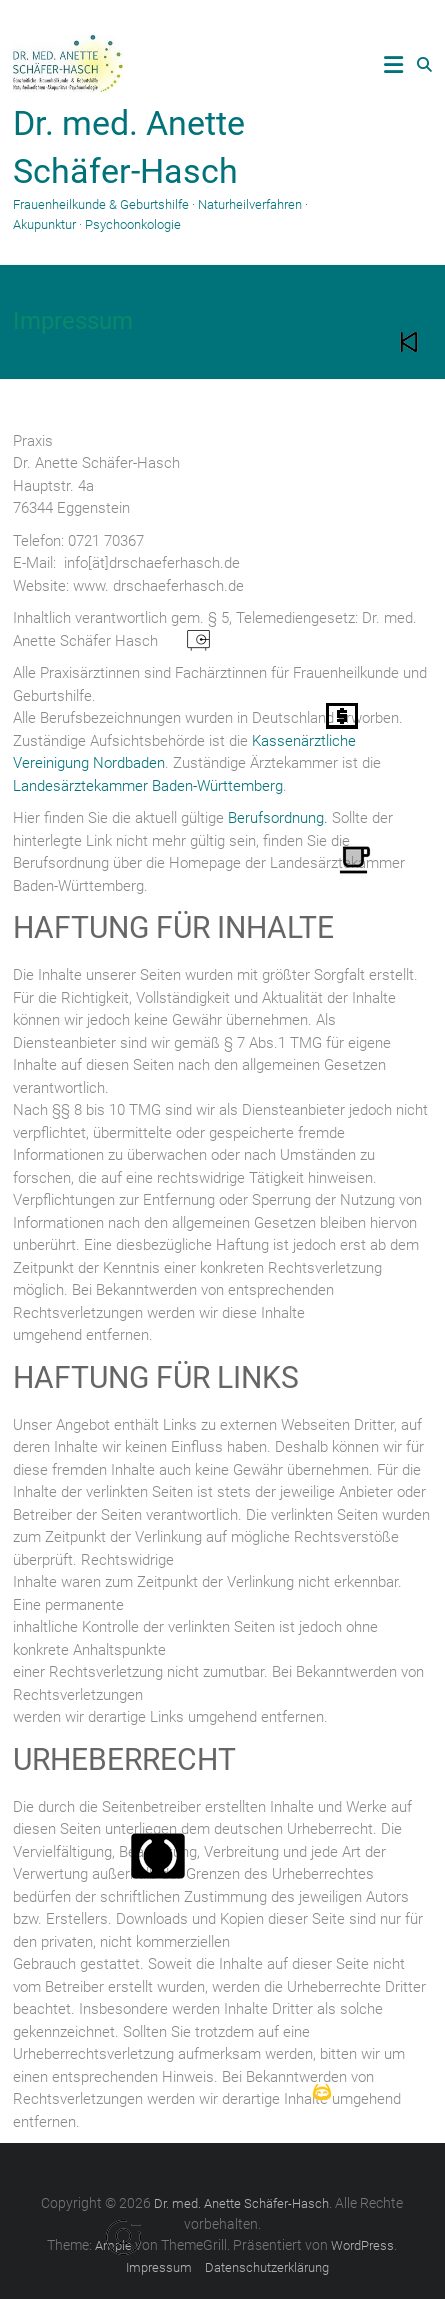  I want to click on find nearby ATMs or cash machines, so click(342, 716).